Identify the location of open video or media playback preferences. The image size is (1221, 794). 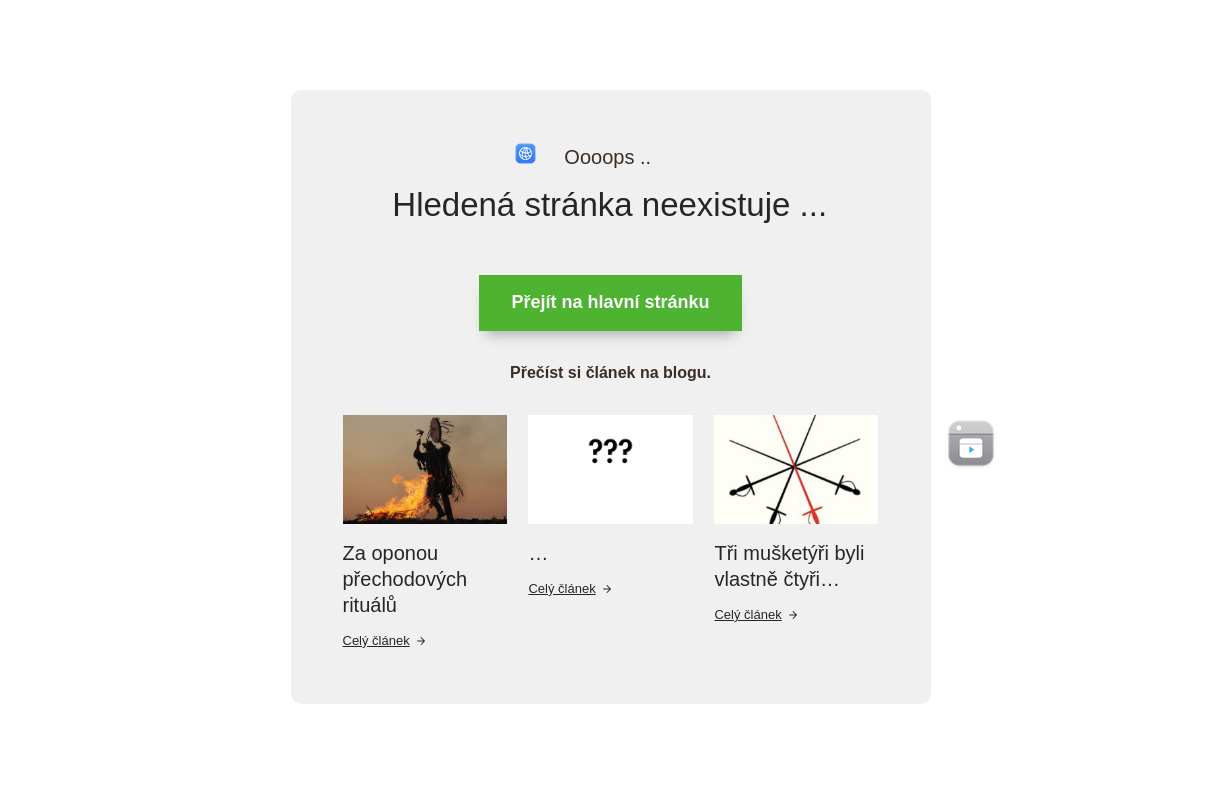
(971, 444).